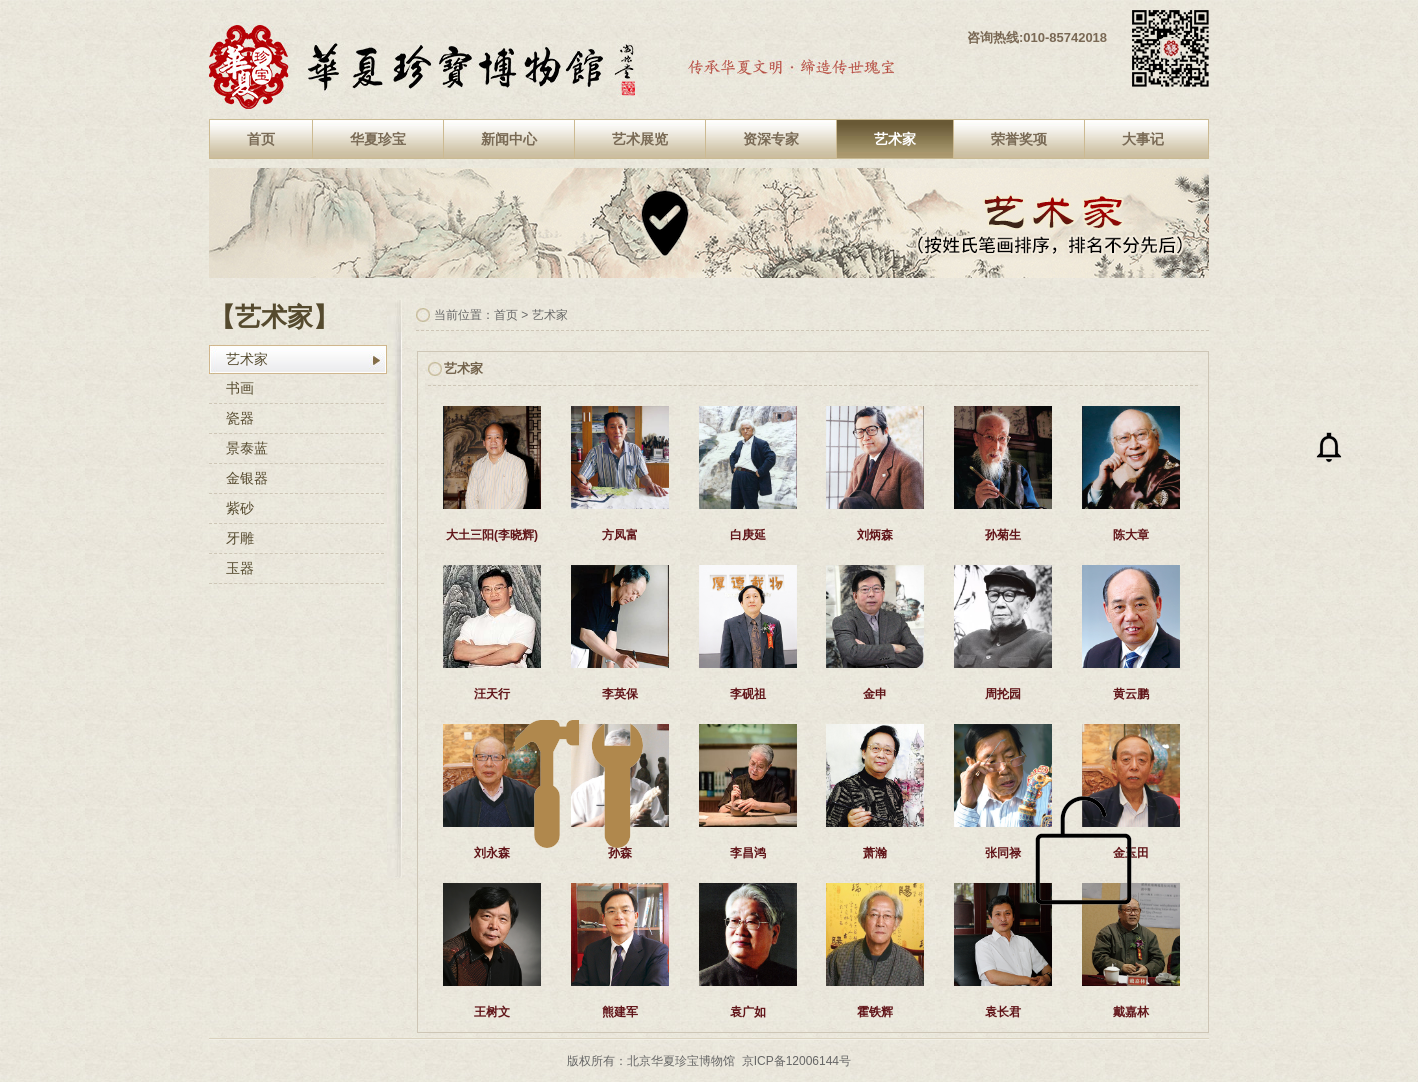 This screenshot has width=1418, height=1082. Describe the element at coordinates (1329, 447) in the screenshot. I see `view notifications` at that location.